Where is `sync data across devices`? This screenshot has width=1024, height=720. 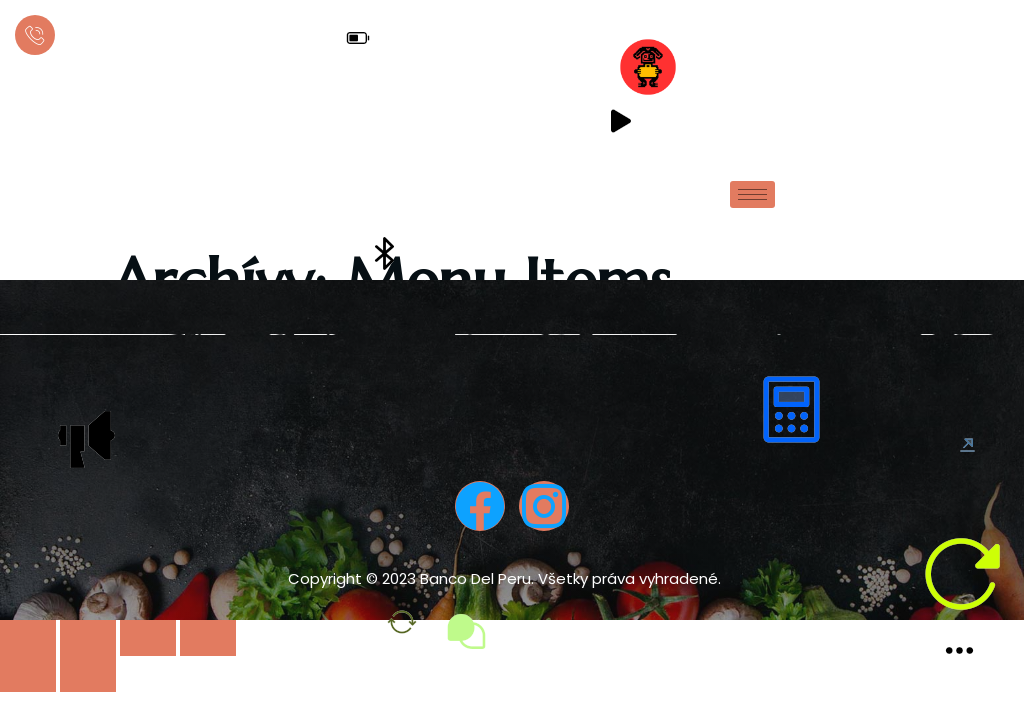 sync data across devices is located at coordinates (402, 622).